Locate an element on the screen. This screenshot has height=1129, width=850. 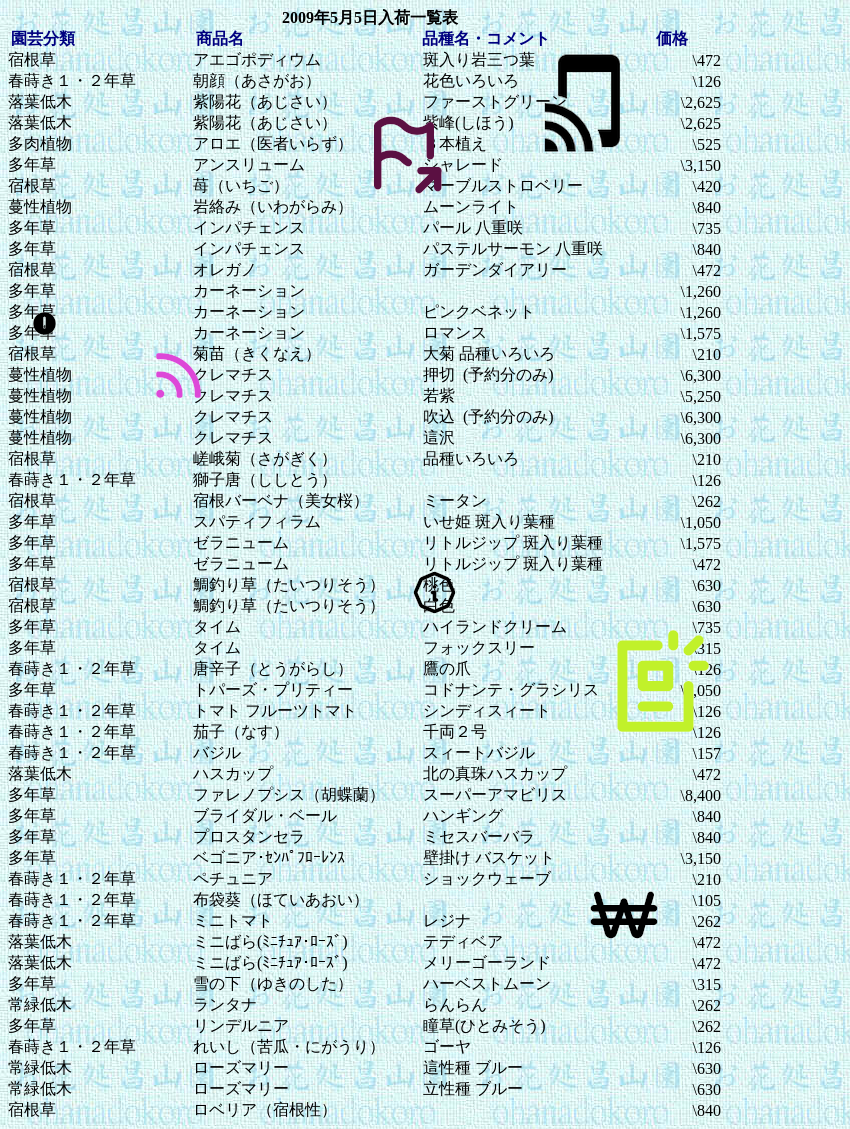
share a flagged item or report is located at coordinates (404, 152).